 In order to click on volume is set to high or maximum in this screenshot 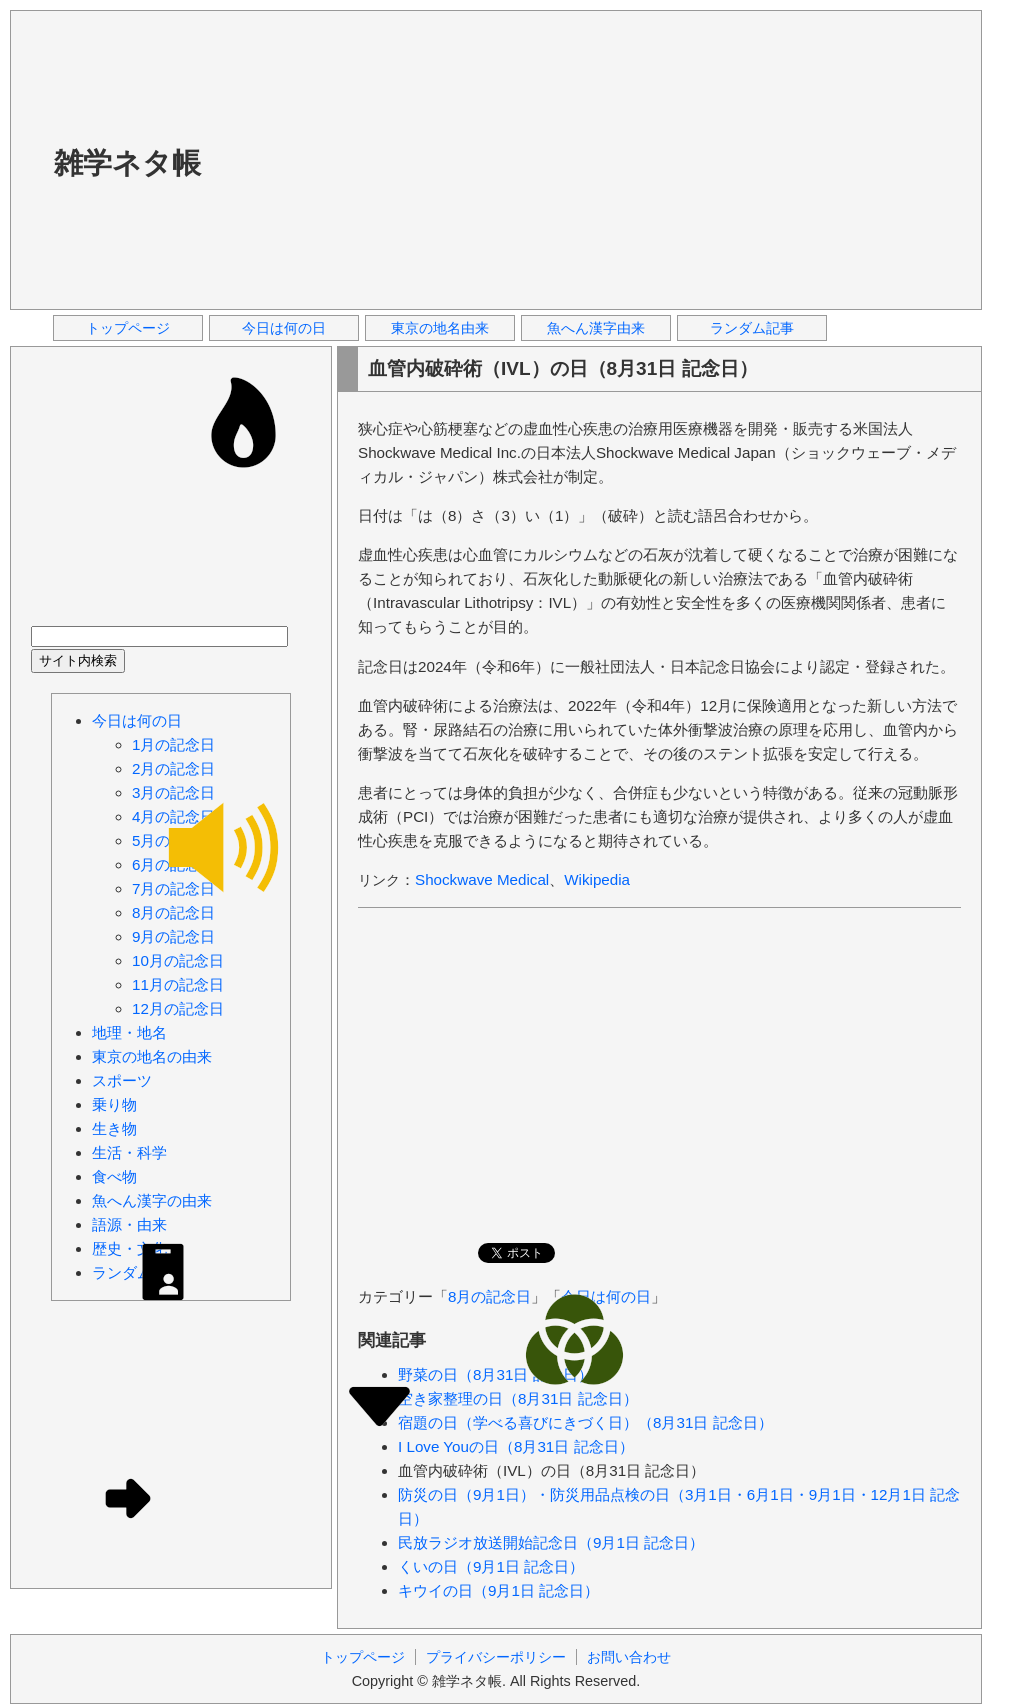, I will do `click(223, 847)`.